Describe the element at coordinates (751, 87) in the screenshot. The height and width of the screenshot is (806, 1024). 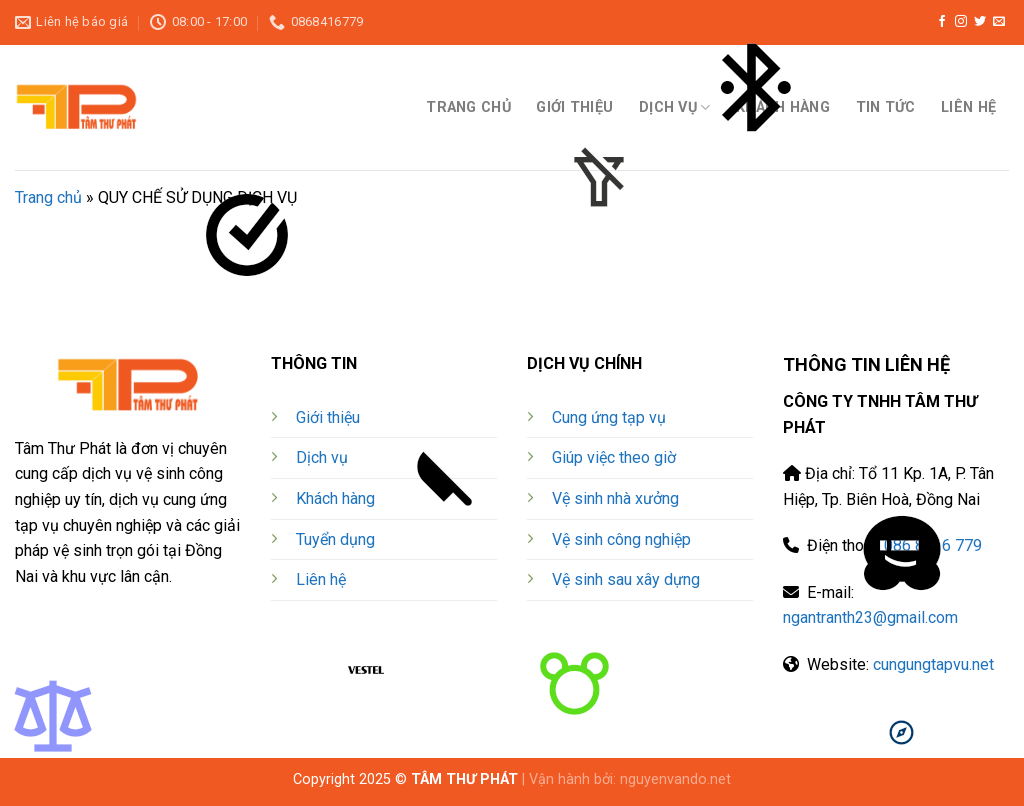
I see `connect to a bluetooth device` at that location.